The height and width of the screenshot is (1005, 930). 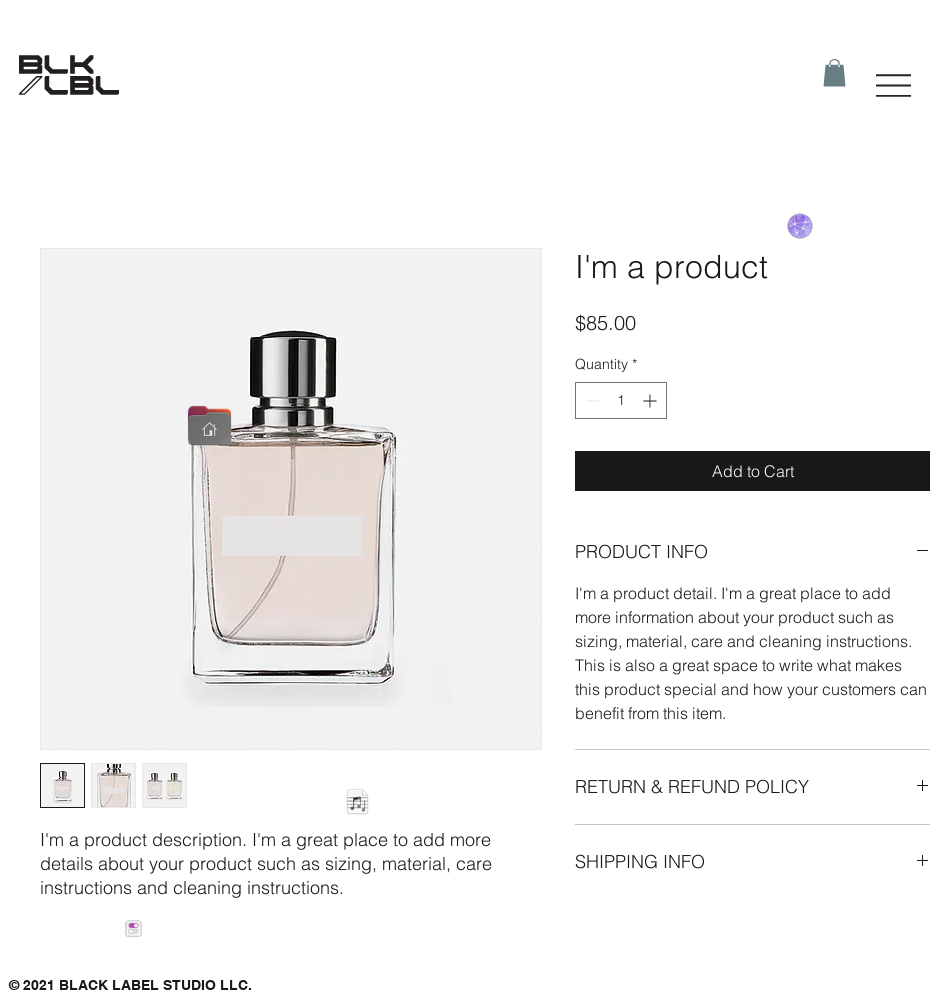 What do you see at coordinates (357, 801) in the screenshot?
I see `a lilypond music notation file` at bounding box center [357, 801].